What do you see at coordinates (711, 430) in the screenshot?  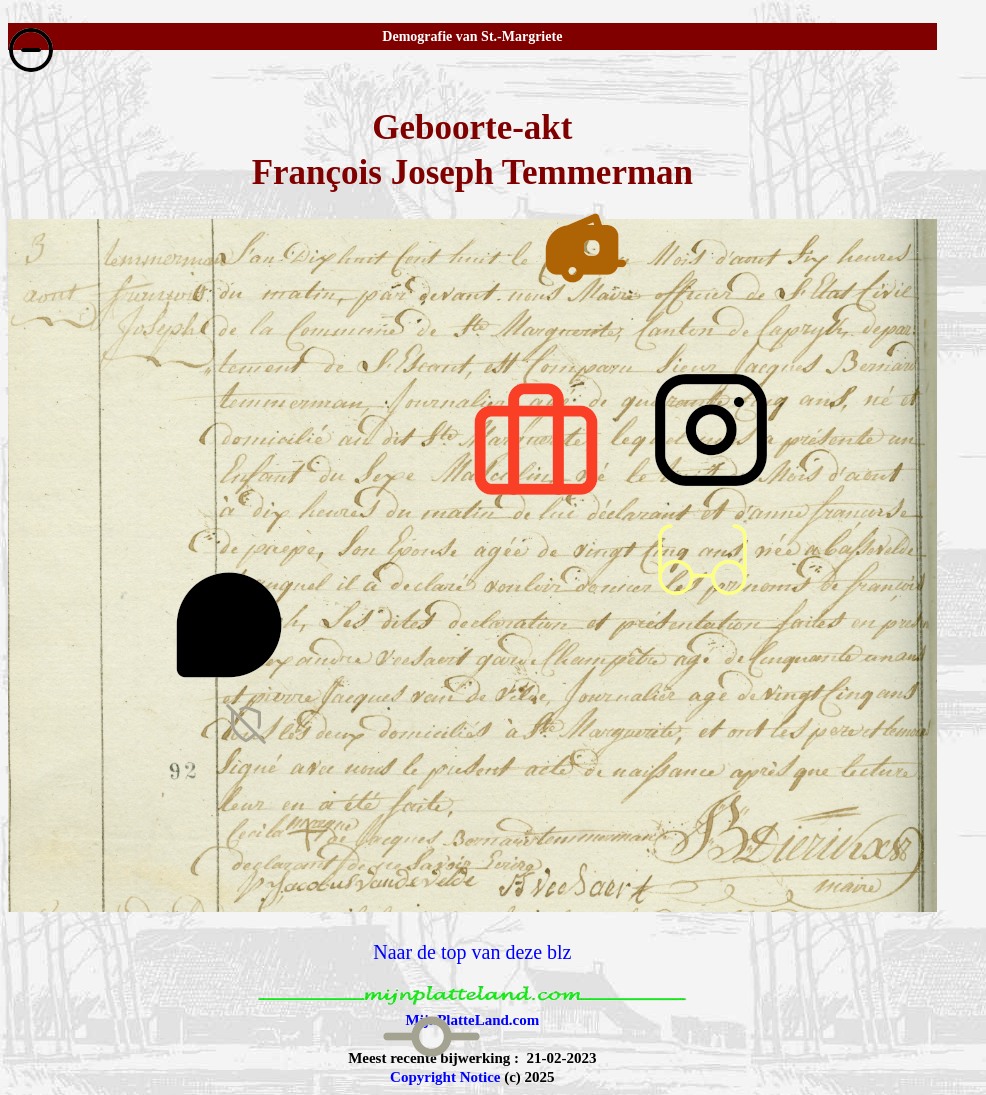 I see `open instagram app` at bounding box center [711, 430].